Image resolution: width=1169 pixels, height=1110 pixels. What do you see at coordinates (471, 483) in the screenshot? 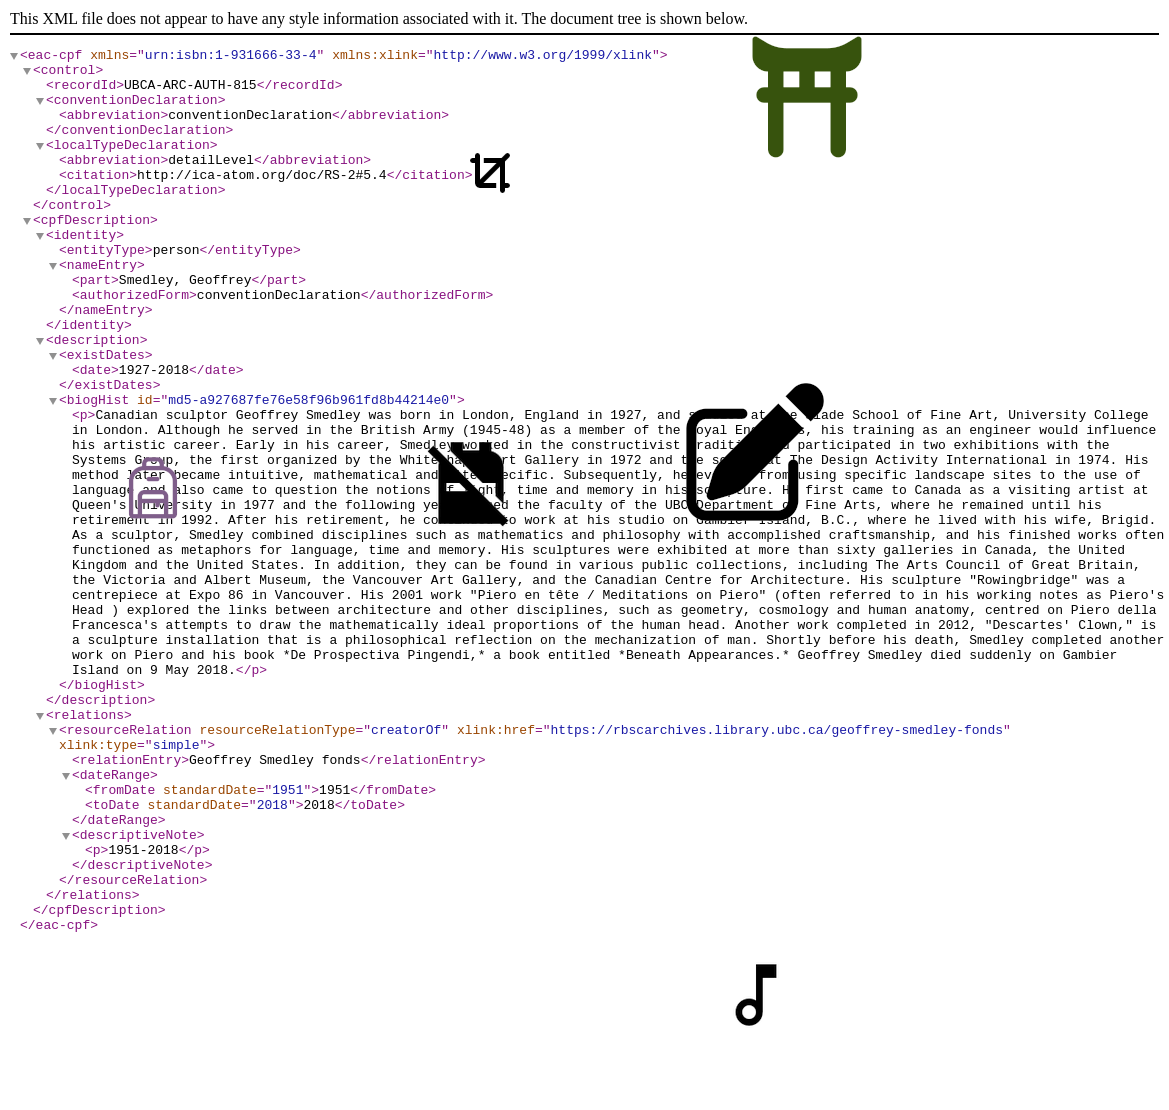
I see `no backpacks allowed in this area` at bounding box center [471, 483].